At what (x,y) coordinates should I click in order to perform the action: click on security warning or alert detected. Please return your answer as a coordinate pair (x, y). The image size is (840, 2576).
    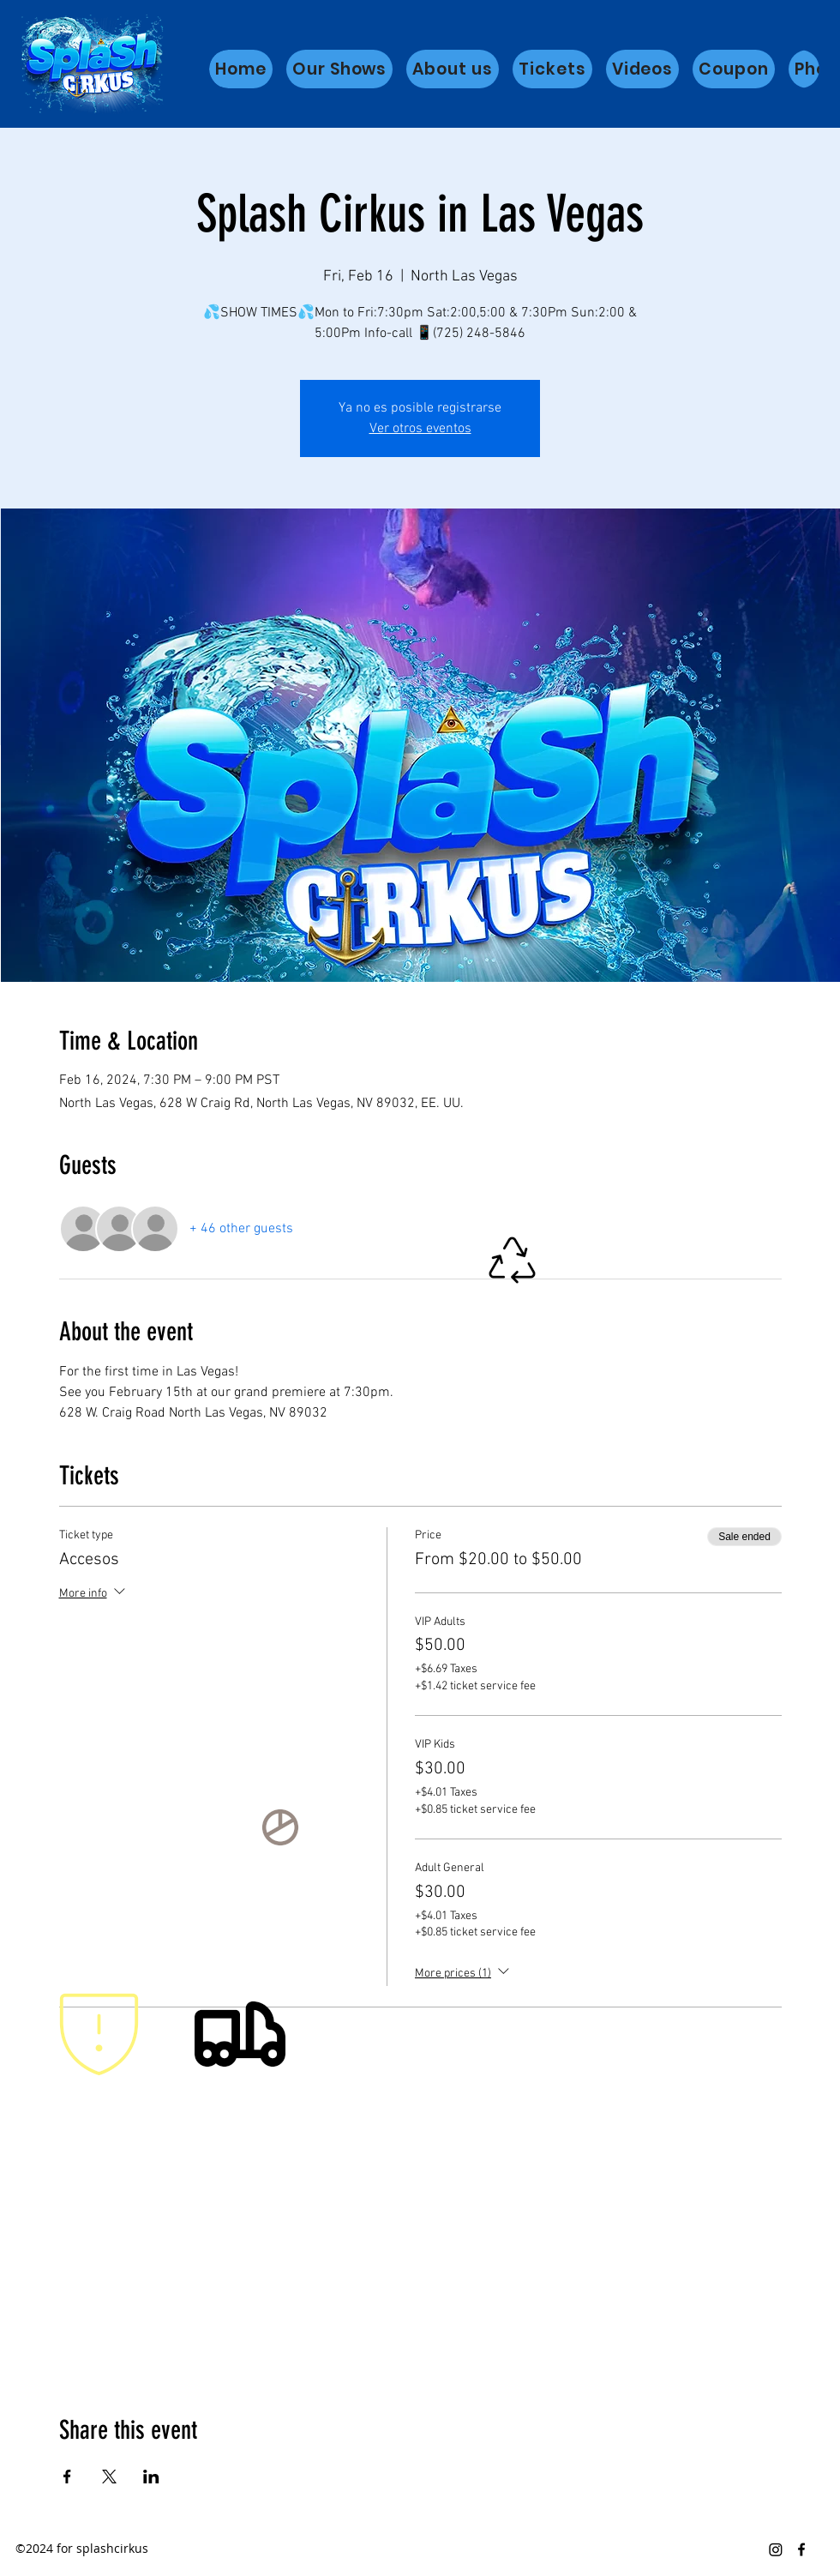
    Looking at the image, I should click on (99, 2029).